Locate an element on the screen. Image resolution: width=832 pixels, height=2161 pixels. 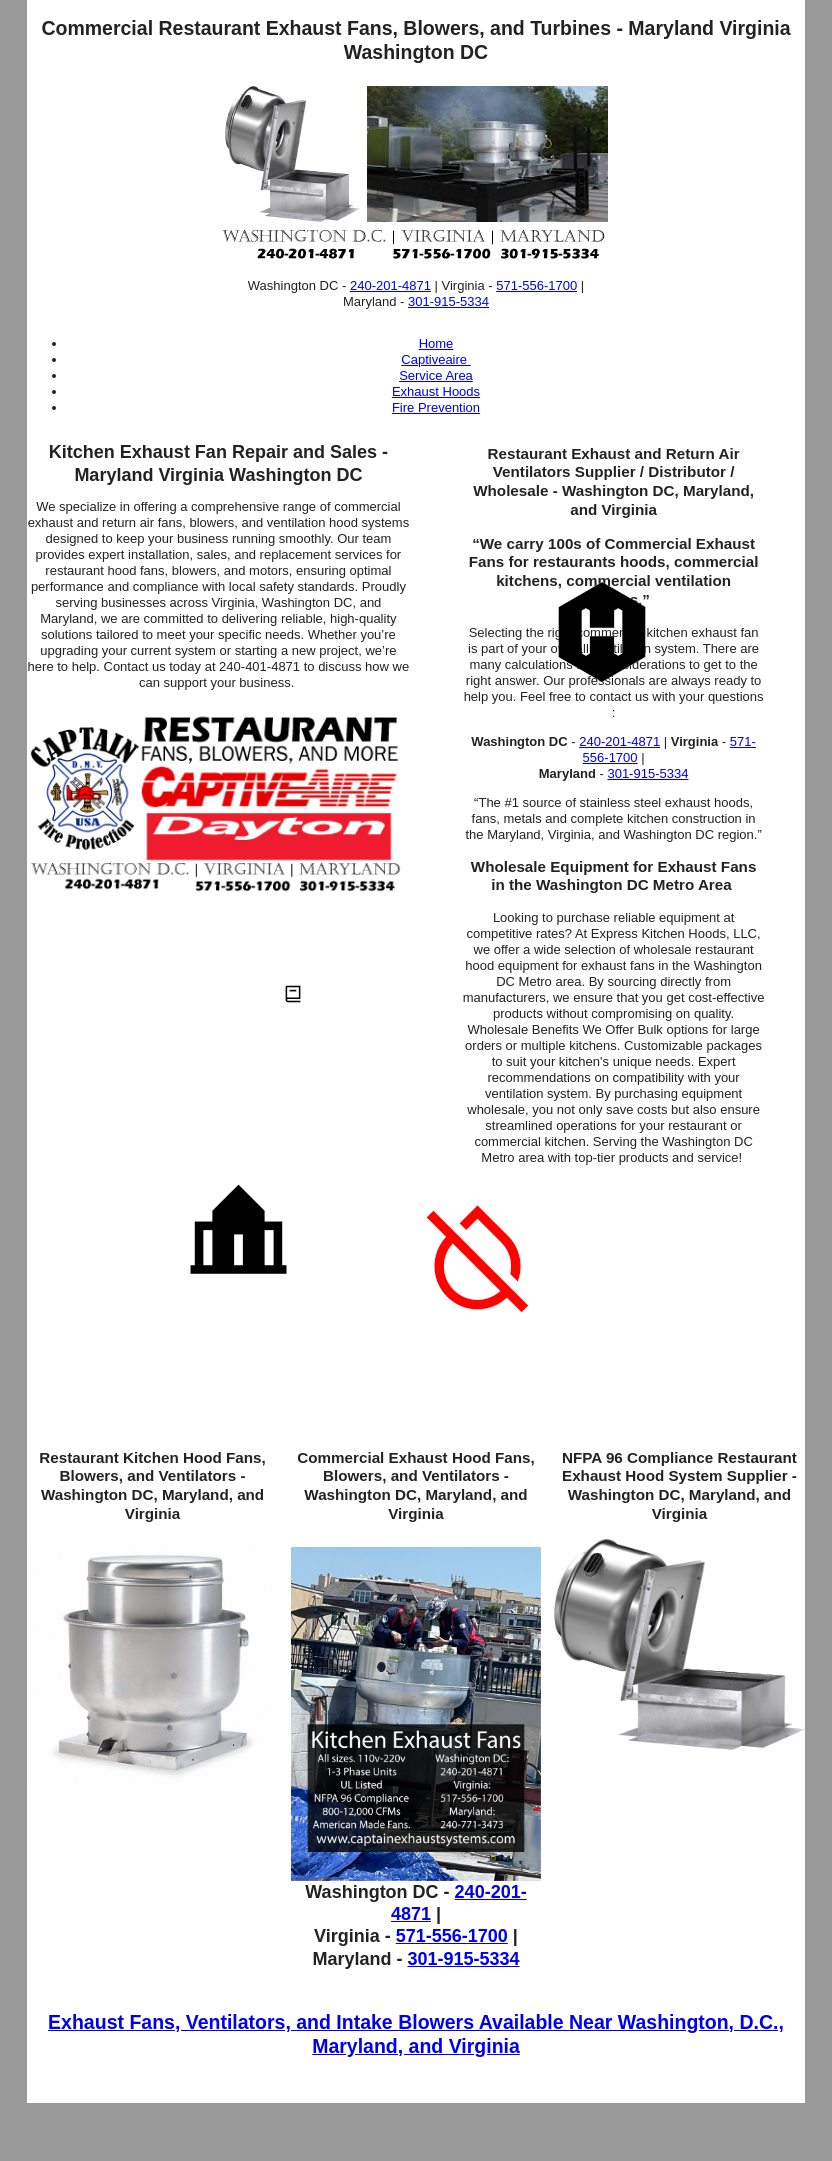
Hexo static site generator logo is located at coordinates (602, 632).